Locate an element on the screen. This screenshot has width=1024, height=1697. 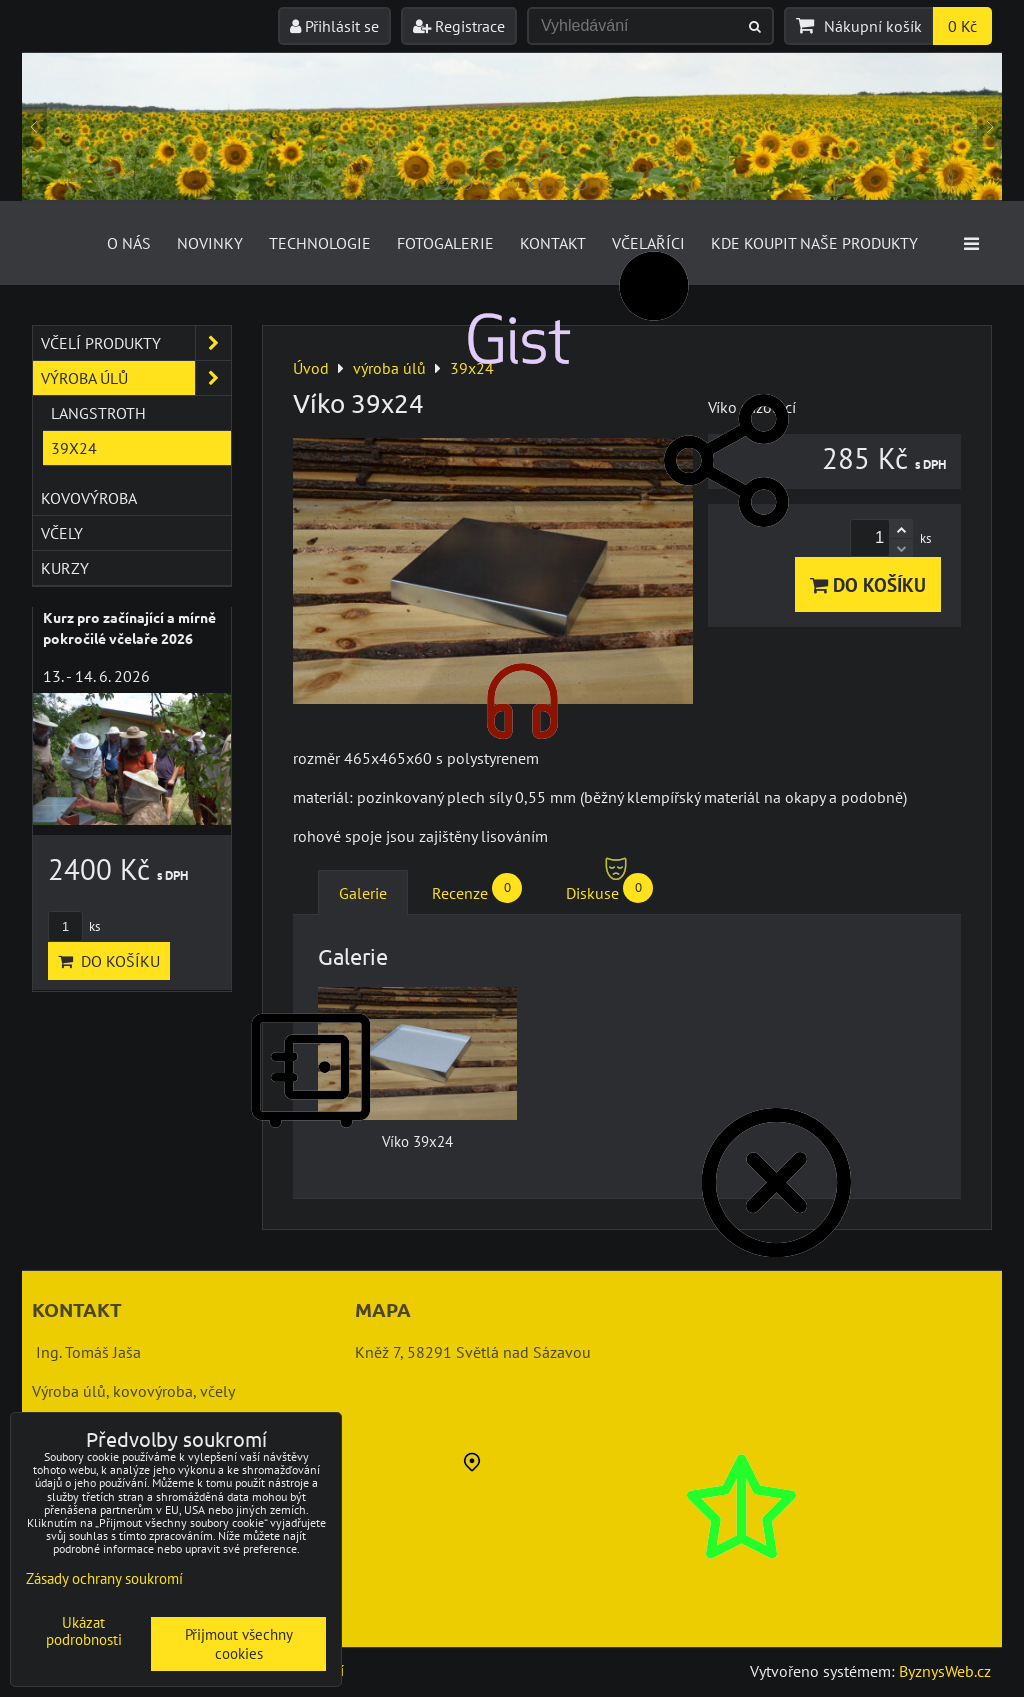
indicates a partial or half-star rating is located at coordinates (741, 1511).